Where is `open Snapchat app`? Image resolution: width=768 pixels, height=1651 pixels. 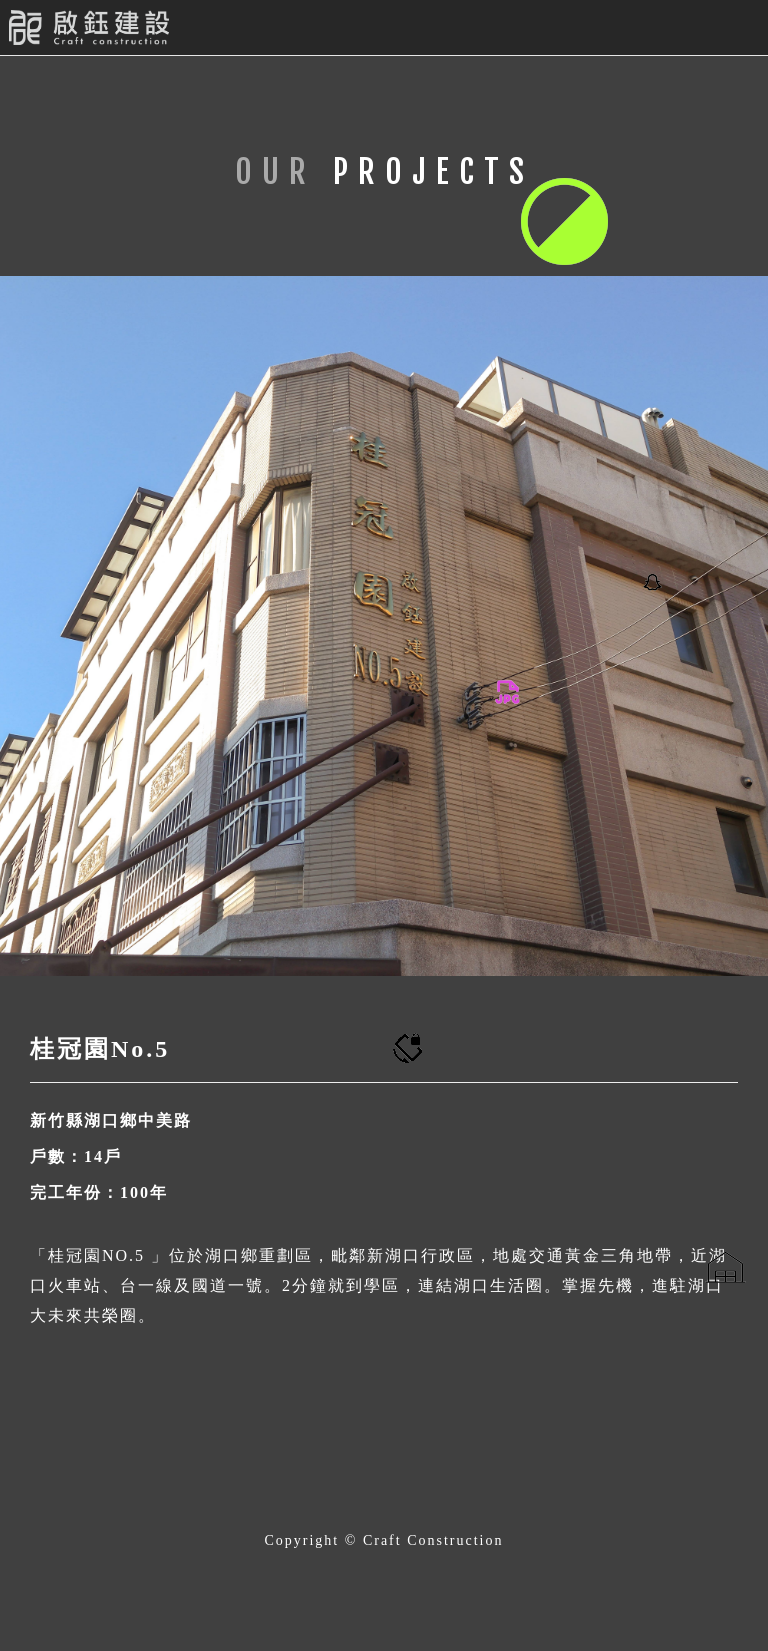 open Snapchat app is located at coordinates (652, 582).